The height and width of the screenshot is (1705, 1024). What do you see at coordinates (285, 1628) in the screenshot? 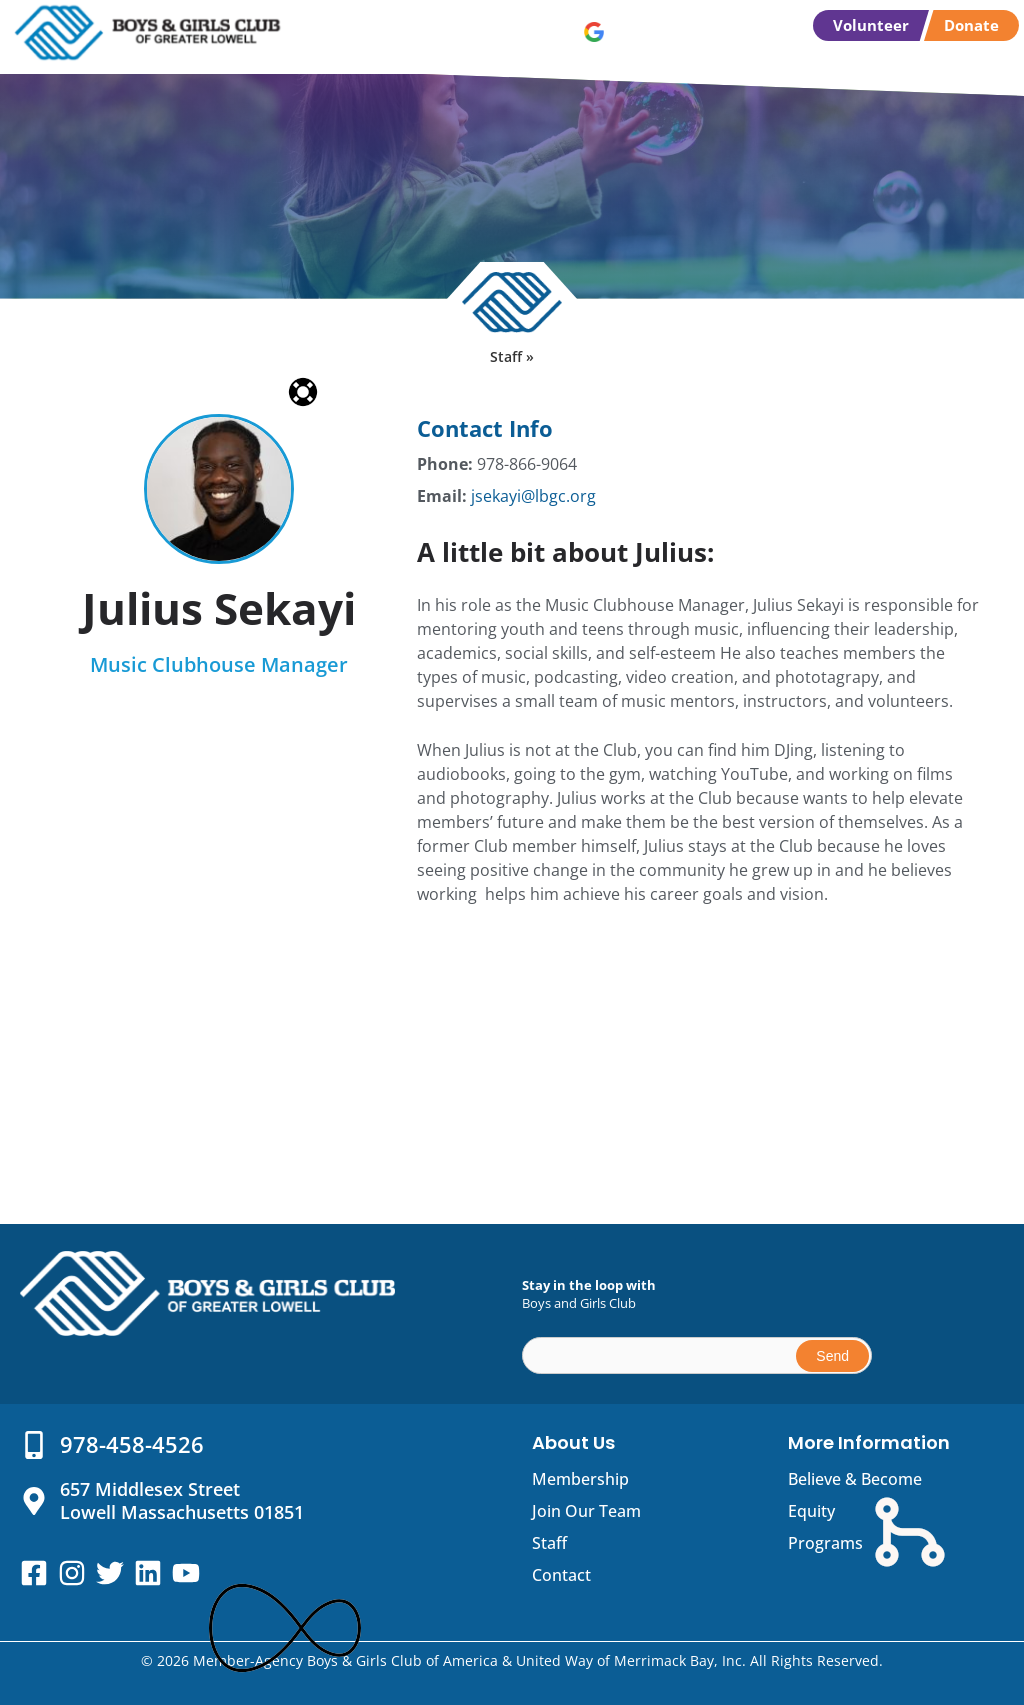
I see `virgin media brand logo` at bounding box center [285, 1628].